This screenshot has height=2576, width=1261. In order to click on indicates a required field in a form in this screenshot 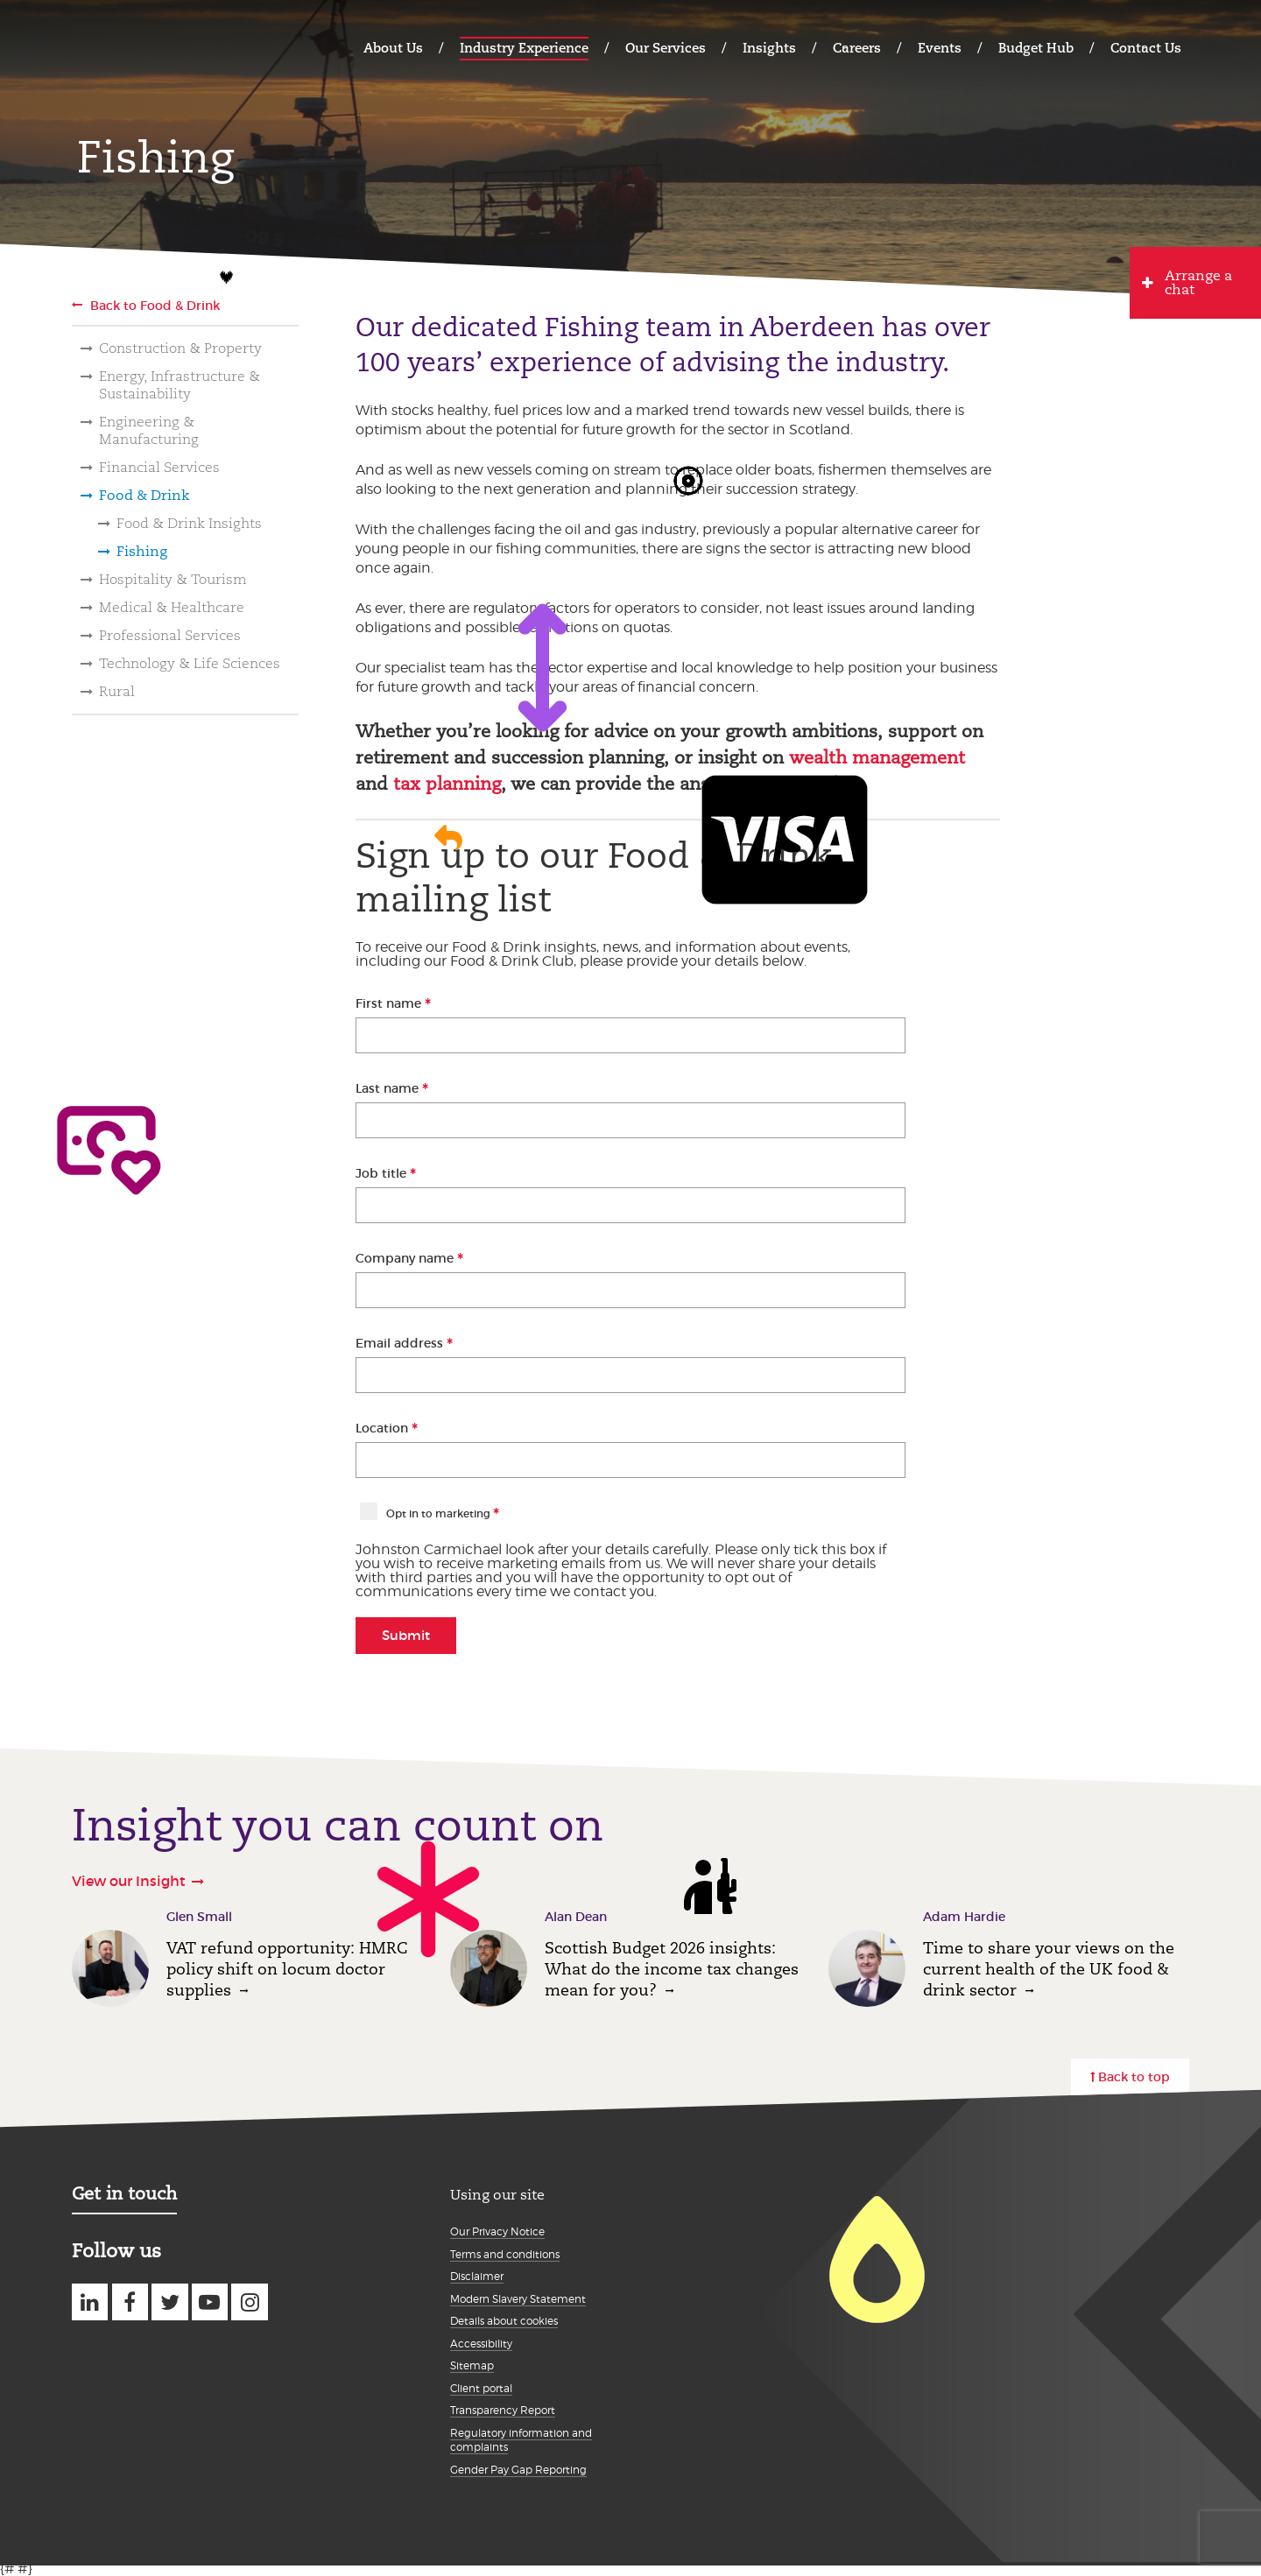, I will do `click(428, 1899)`.